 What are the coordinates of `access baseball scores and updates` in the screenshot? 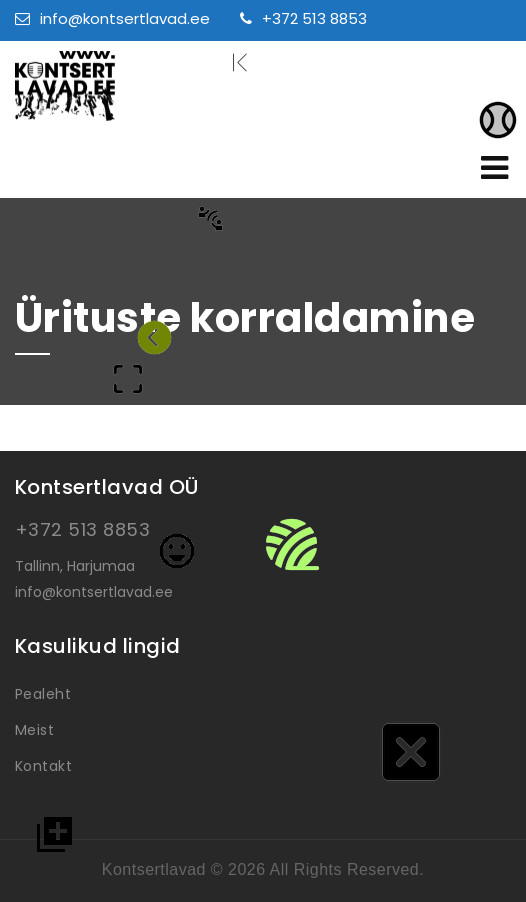 It's located at (498, 120).